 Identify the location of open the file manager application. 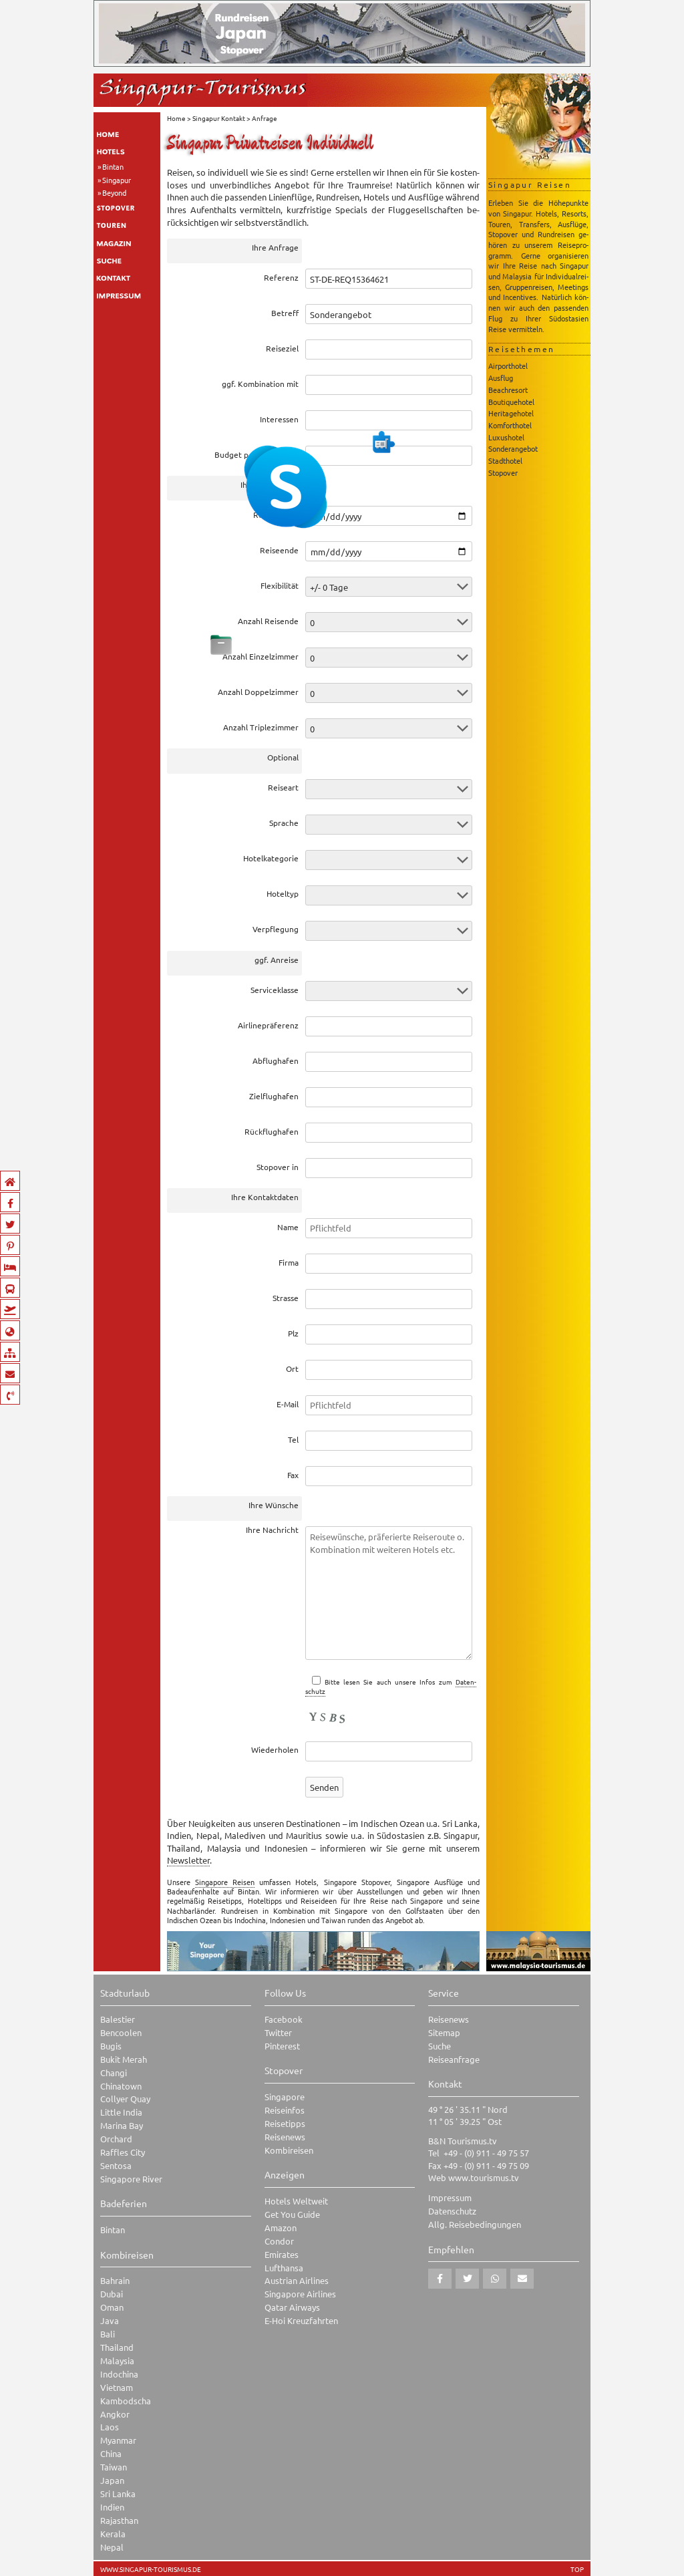
(221, 645).